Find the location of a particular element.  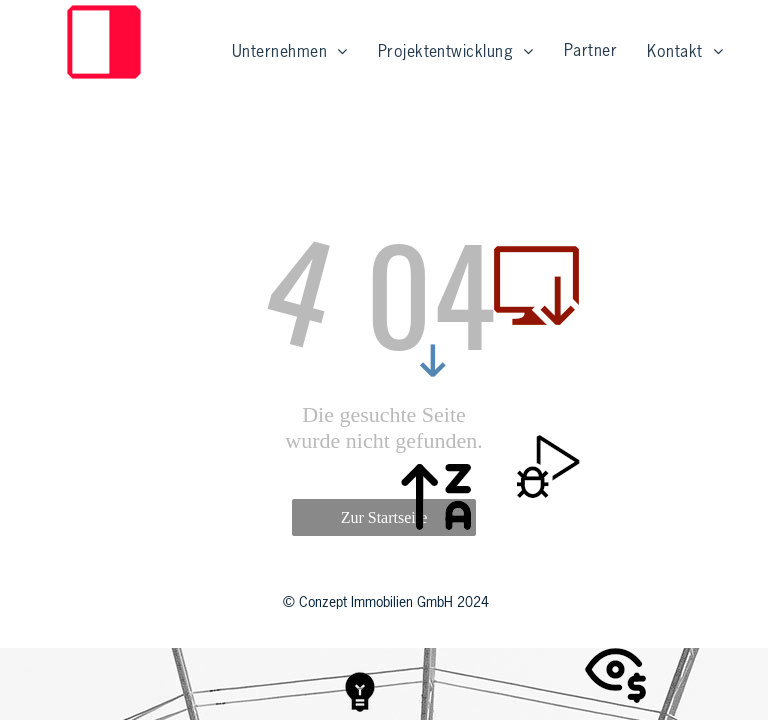

start debugging session is located at coordinates (548, 466).